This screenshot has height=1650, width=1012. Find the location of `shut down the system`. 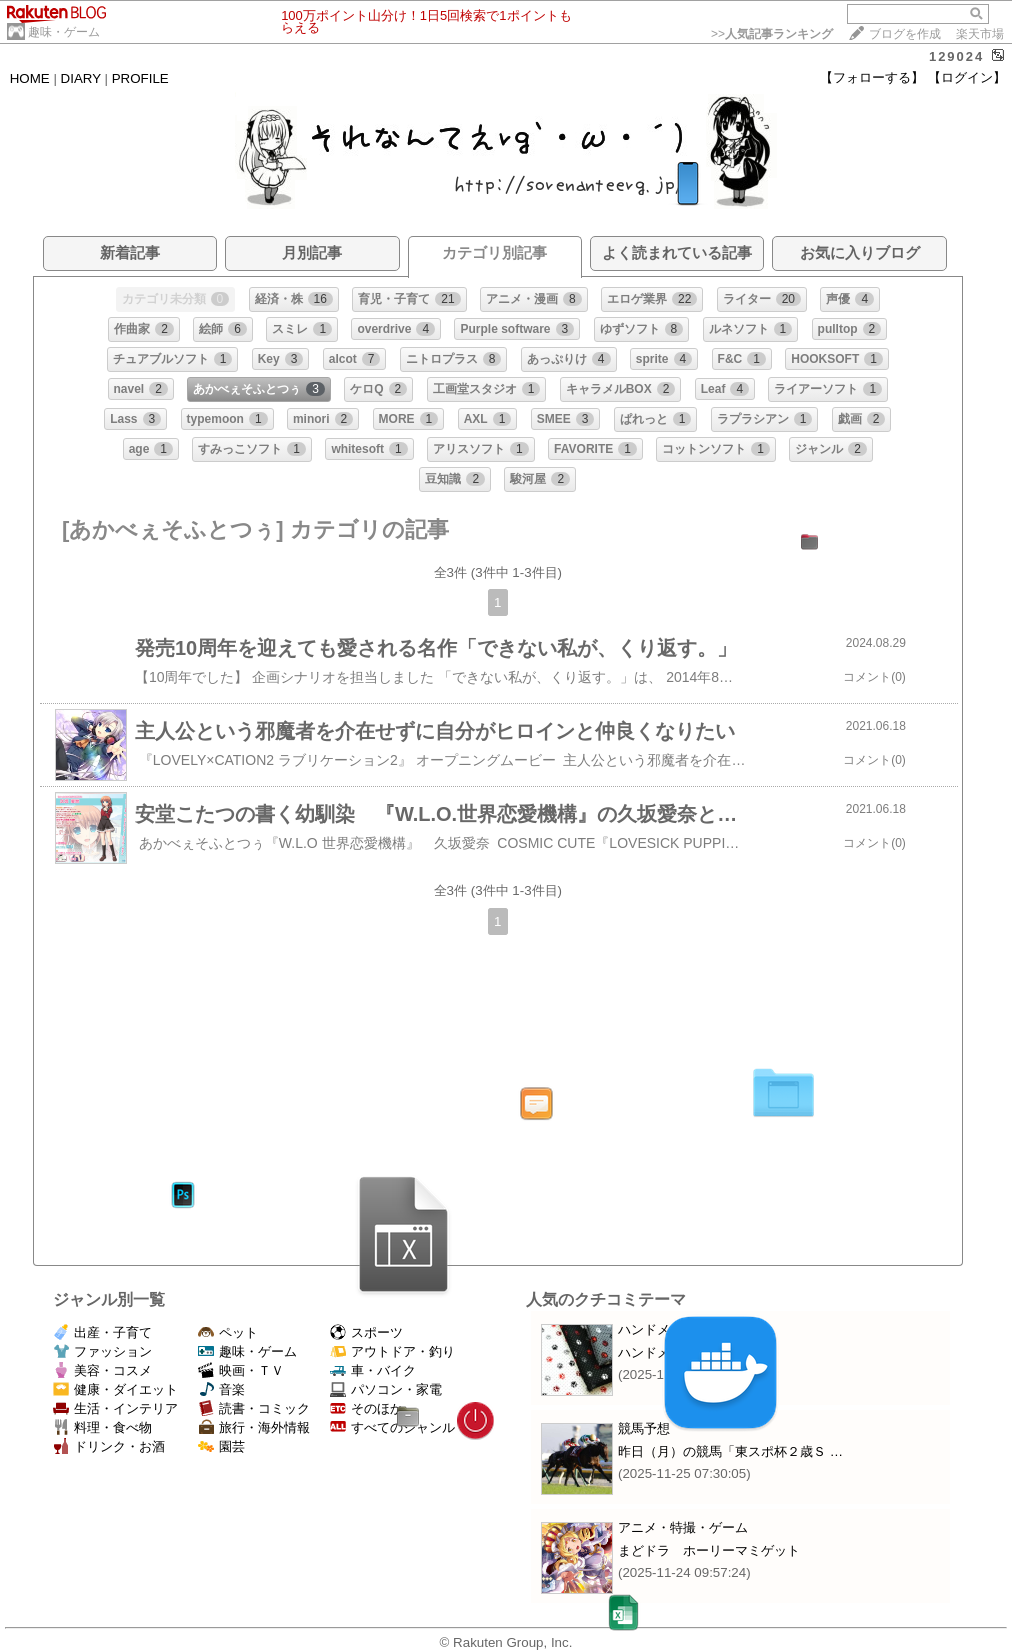

shut down the system is located at coordinates (476, 1421).